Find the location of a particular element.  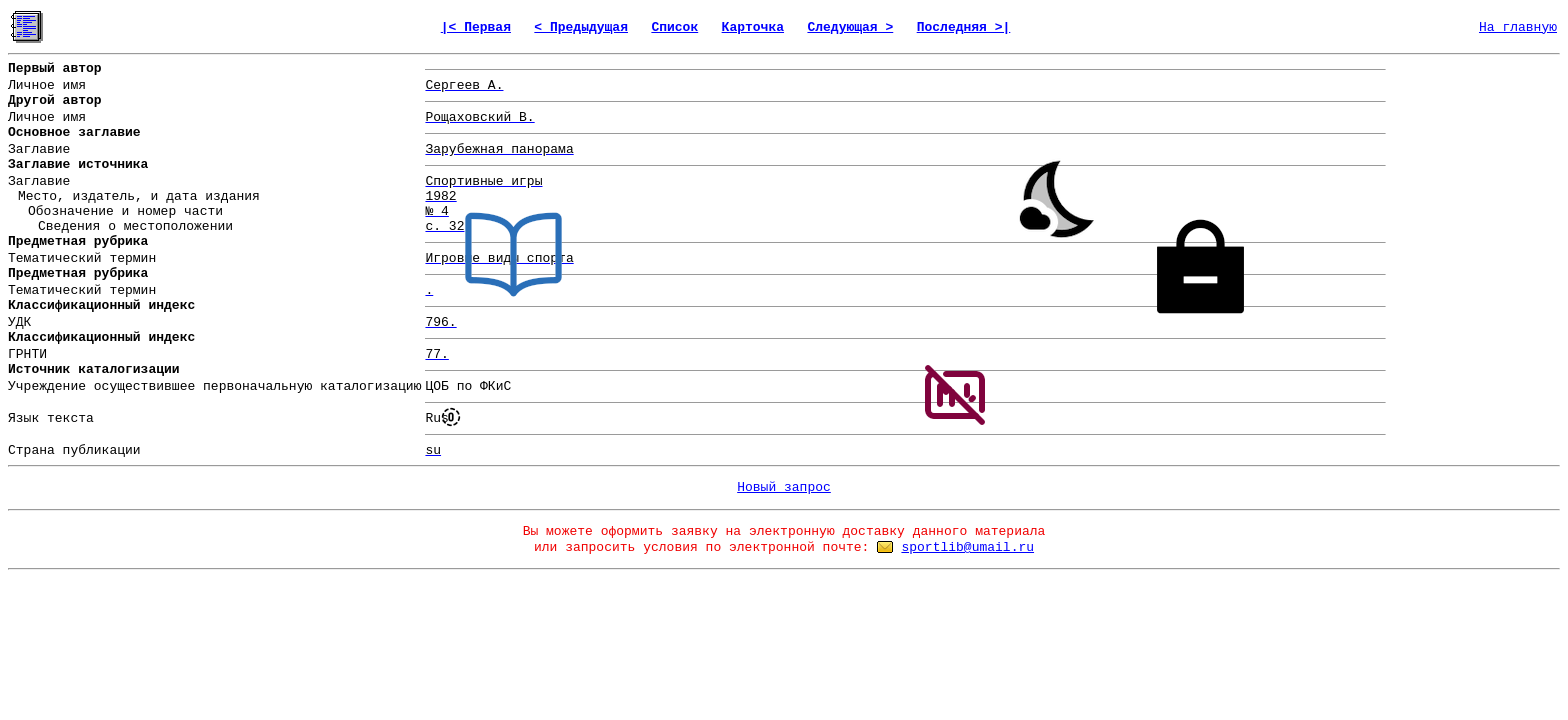

open reading list or library is located at coordinates (513, 254).